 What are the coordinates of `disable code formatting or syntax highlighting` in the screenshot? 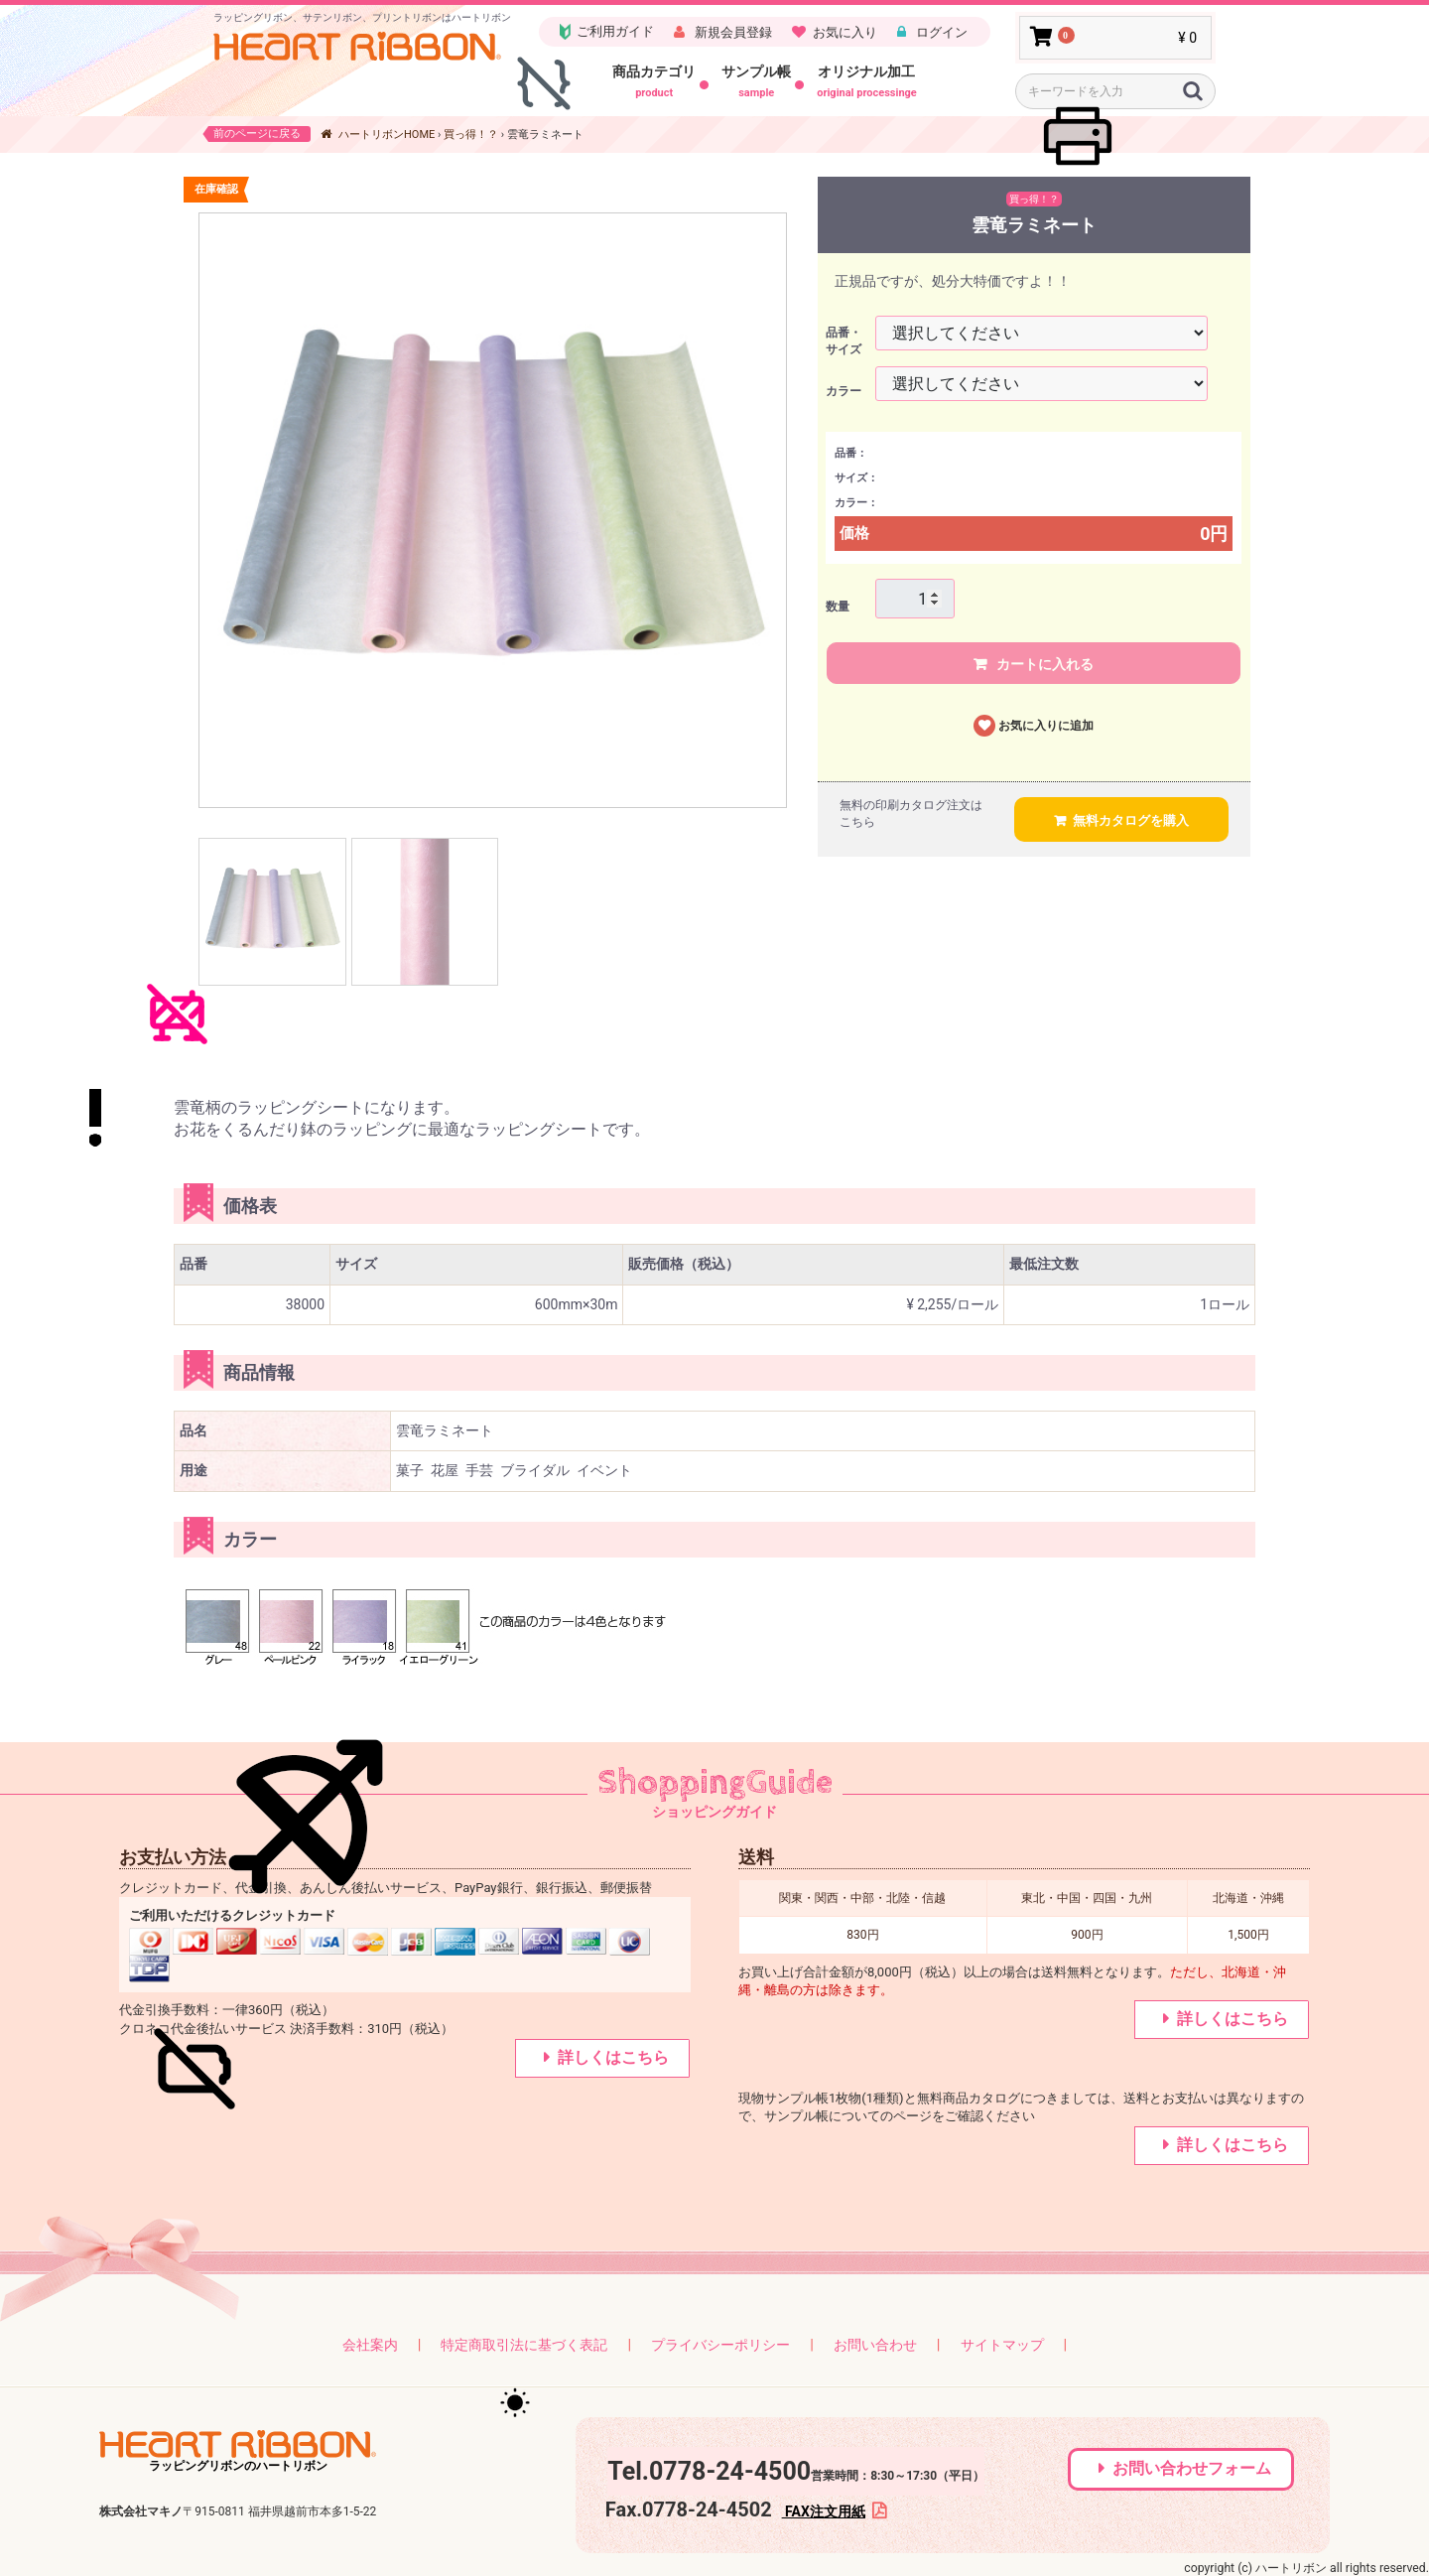 It's located at (544, 83).